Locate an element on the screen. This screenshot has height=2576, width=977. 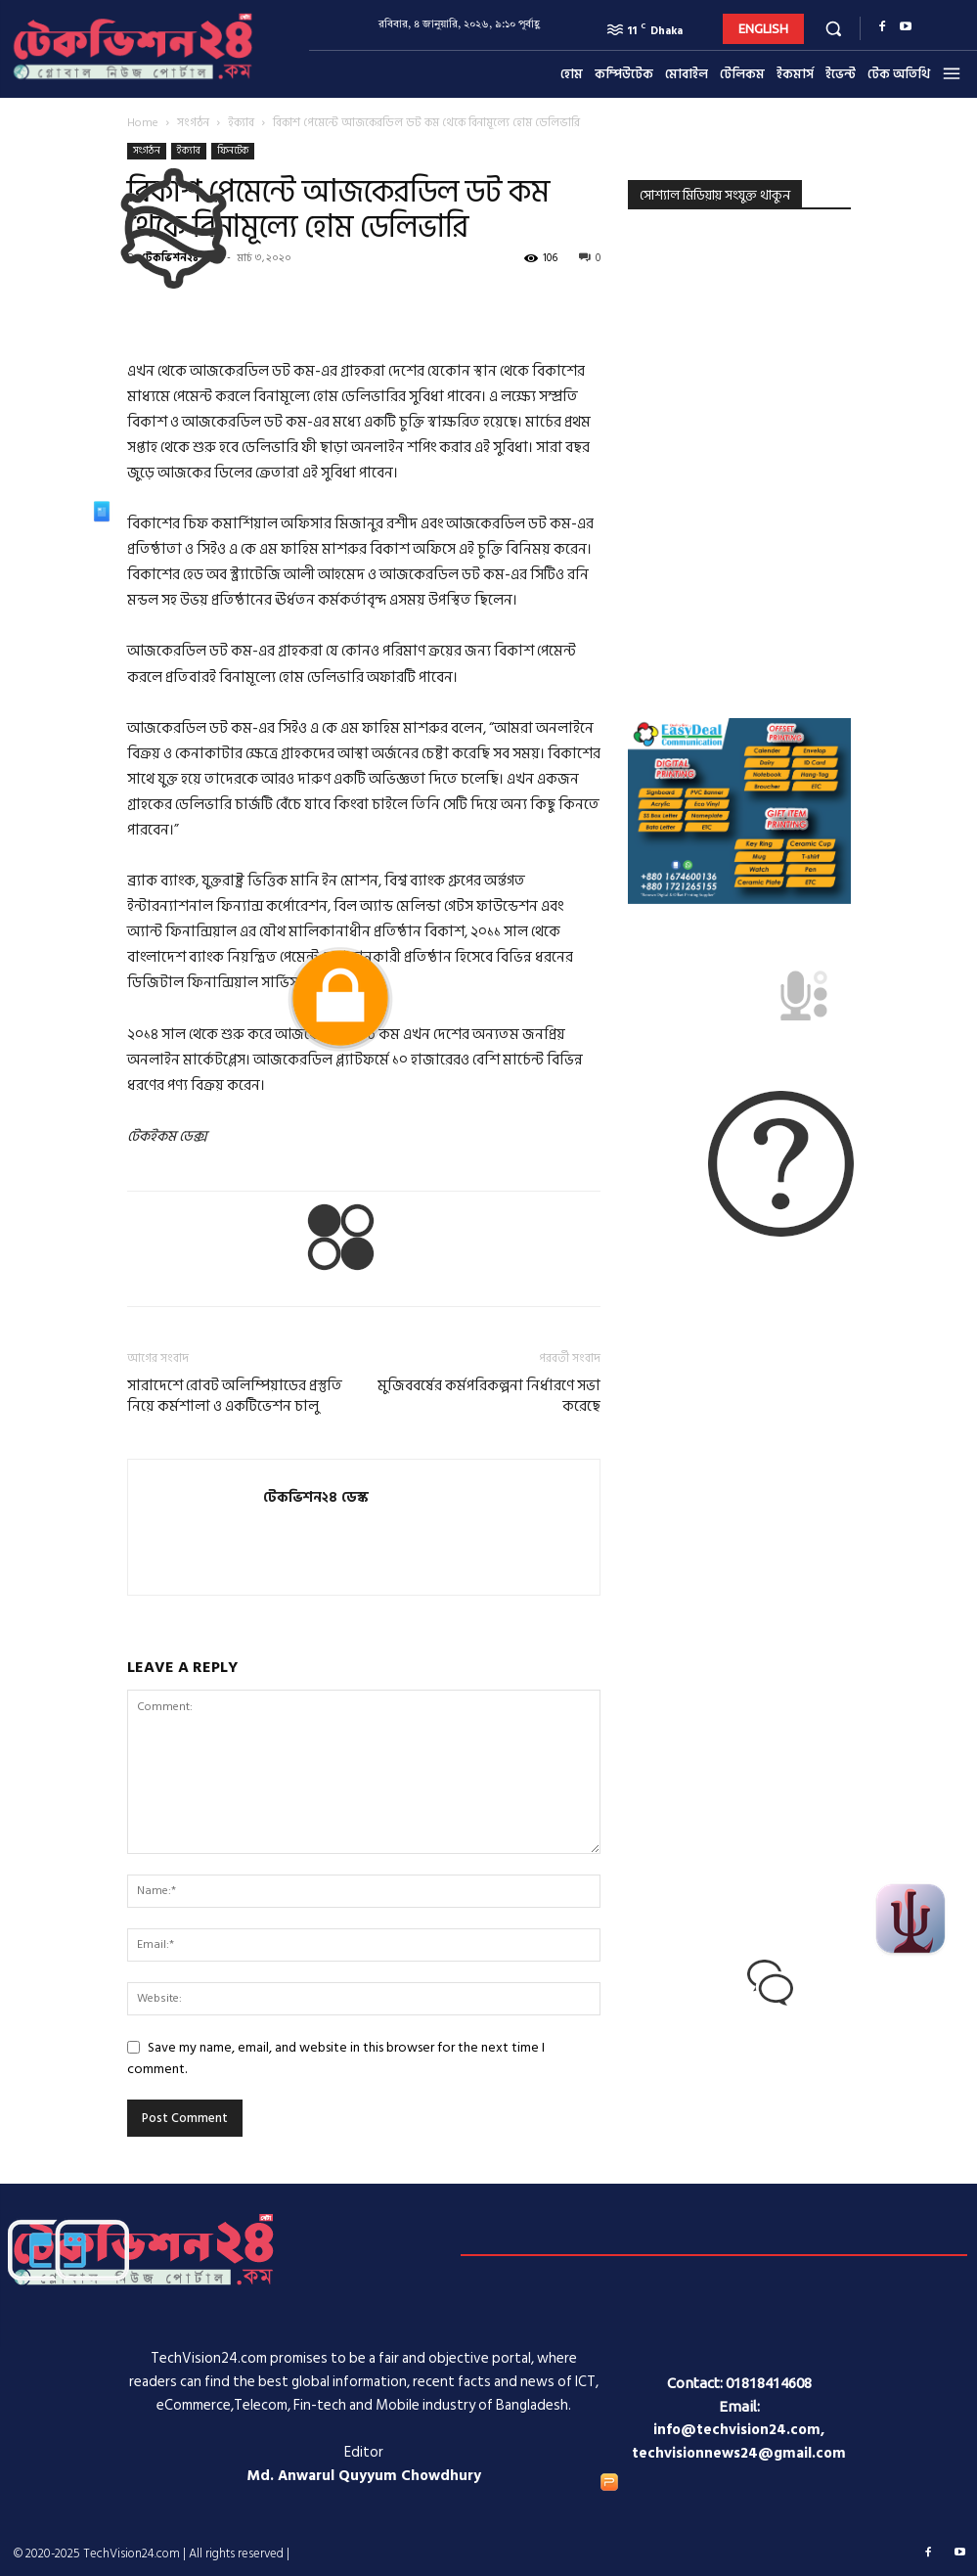
open wps presentation app is located at coordinates (609, 2482).